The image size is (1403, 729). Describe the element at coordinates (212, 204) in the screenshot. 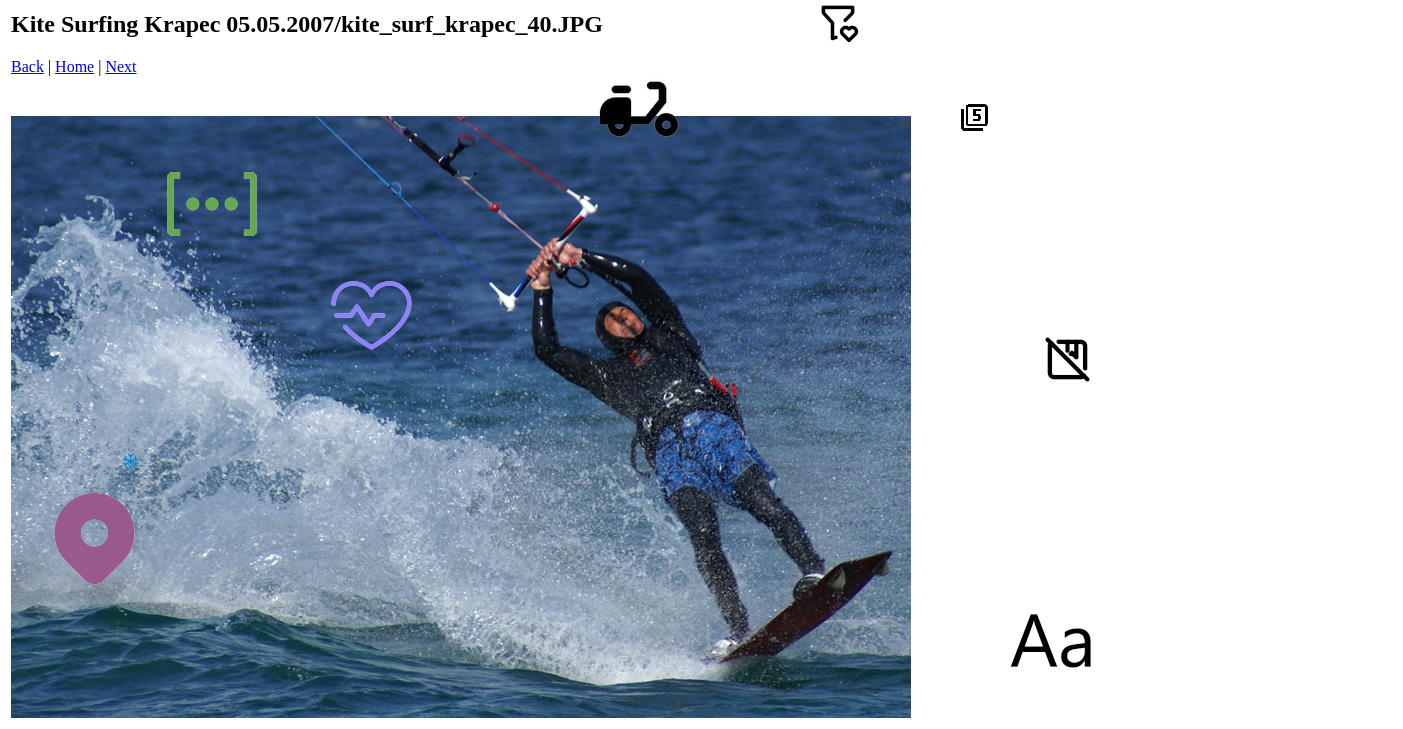

I see `wrap selected code with a snippet or block` at that location.